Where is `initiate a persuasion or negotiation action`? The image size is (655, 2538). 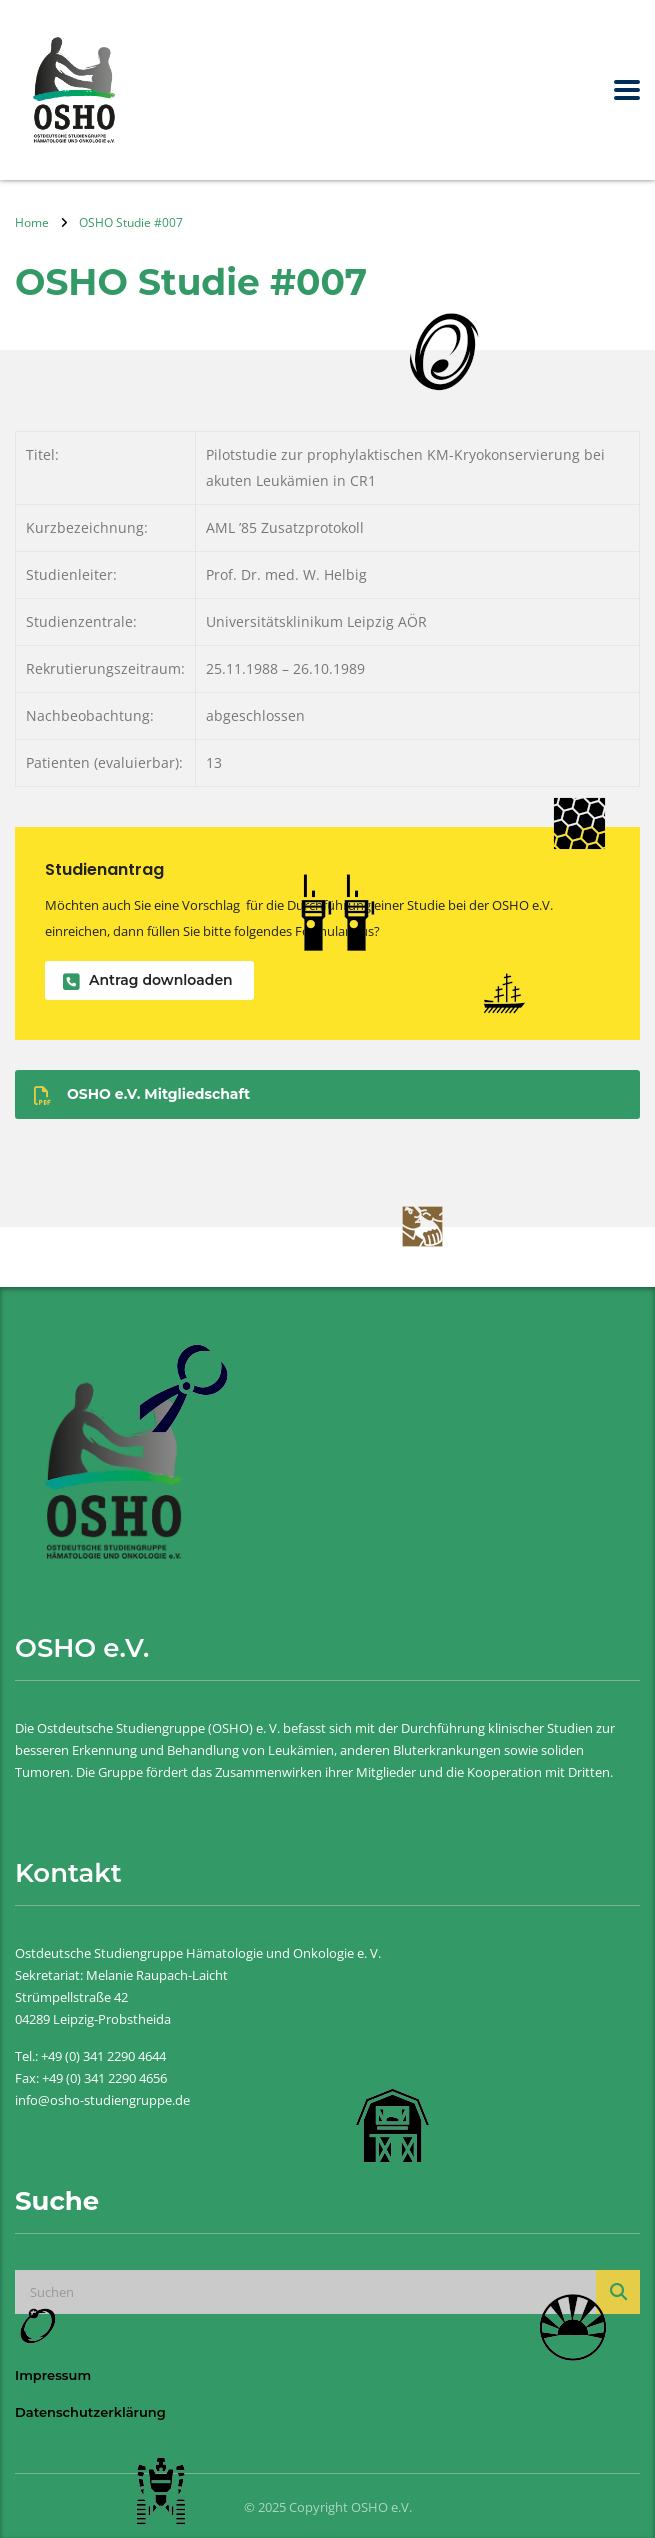
initiate a persuasion or negotiation action is located at coordinates (422, 1226).